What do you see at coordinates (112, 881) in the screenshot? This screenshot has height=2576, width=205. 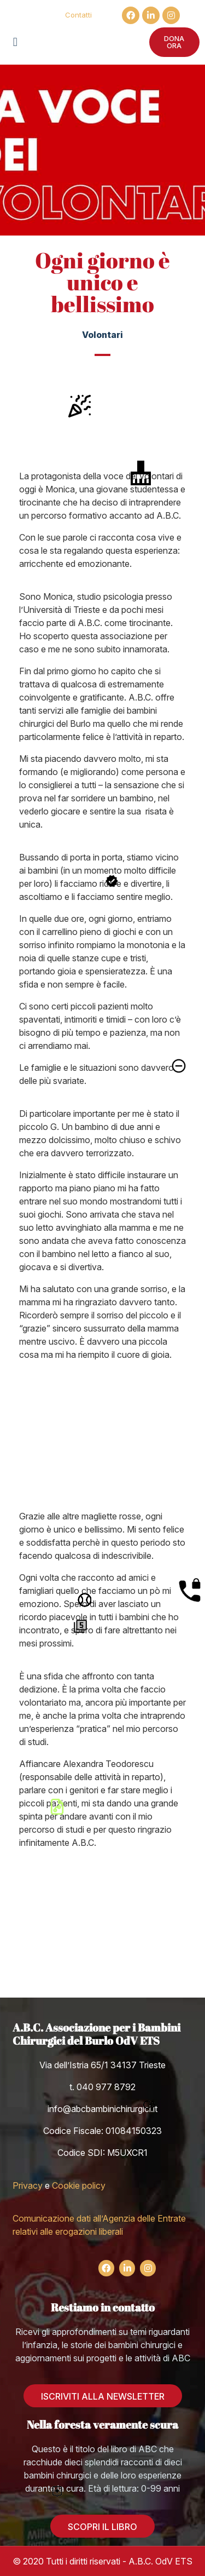 I see `indicates a verified account or profile` at bounding box center [112, 881].